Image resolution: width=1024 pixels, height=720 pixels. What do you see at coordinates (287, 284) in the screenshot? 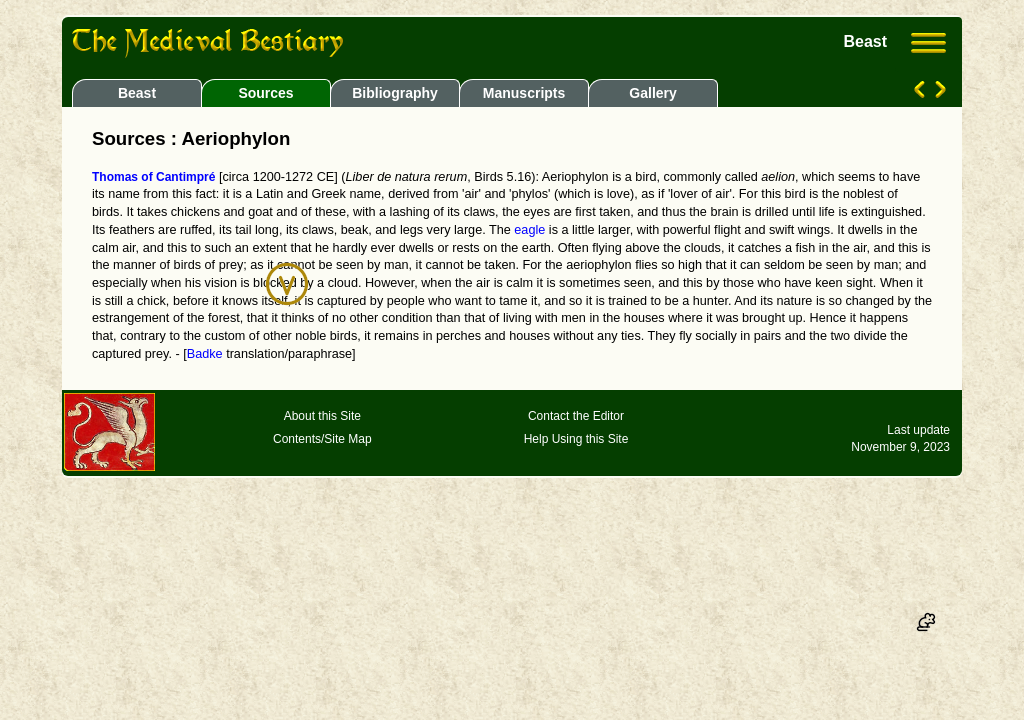
I see `indicates a verified status or checkmark alternative` at bounding box center [287, 284].